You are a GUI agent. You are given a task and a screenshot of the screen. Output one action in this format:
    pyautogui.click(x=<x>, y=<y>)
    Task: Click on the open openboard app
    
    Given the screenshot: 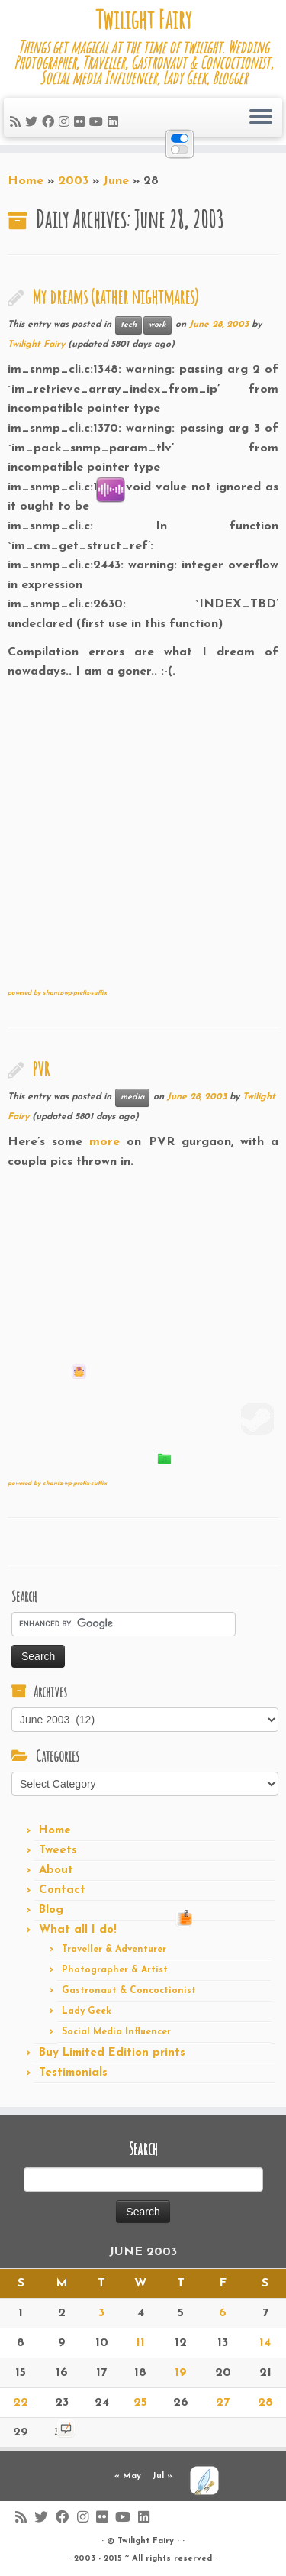 What is the action you would take?
    pyautogui.click(x=66, y=2428)
    